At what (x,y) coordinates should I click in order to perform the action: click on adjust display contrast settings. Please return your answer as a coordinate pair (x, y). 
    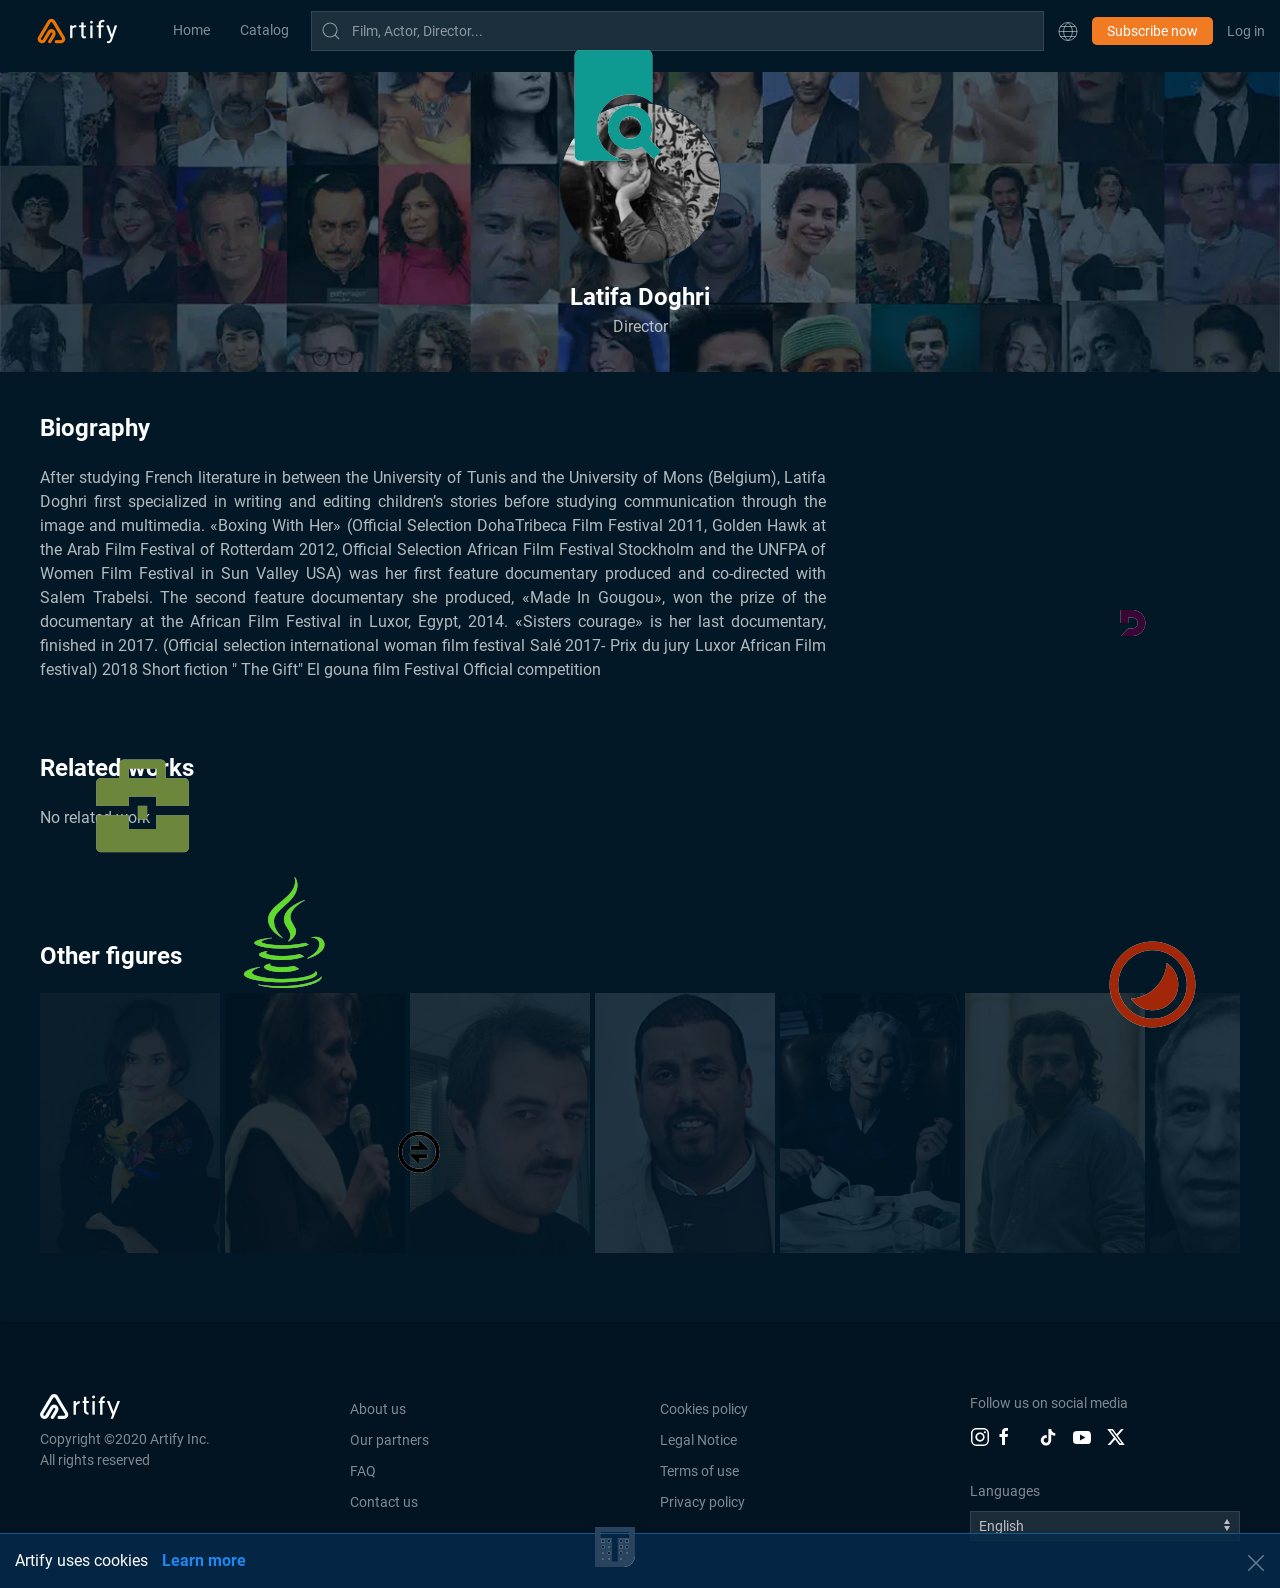
    Looking at the image, I should click on (1152, 984).